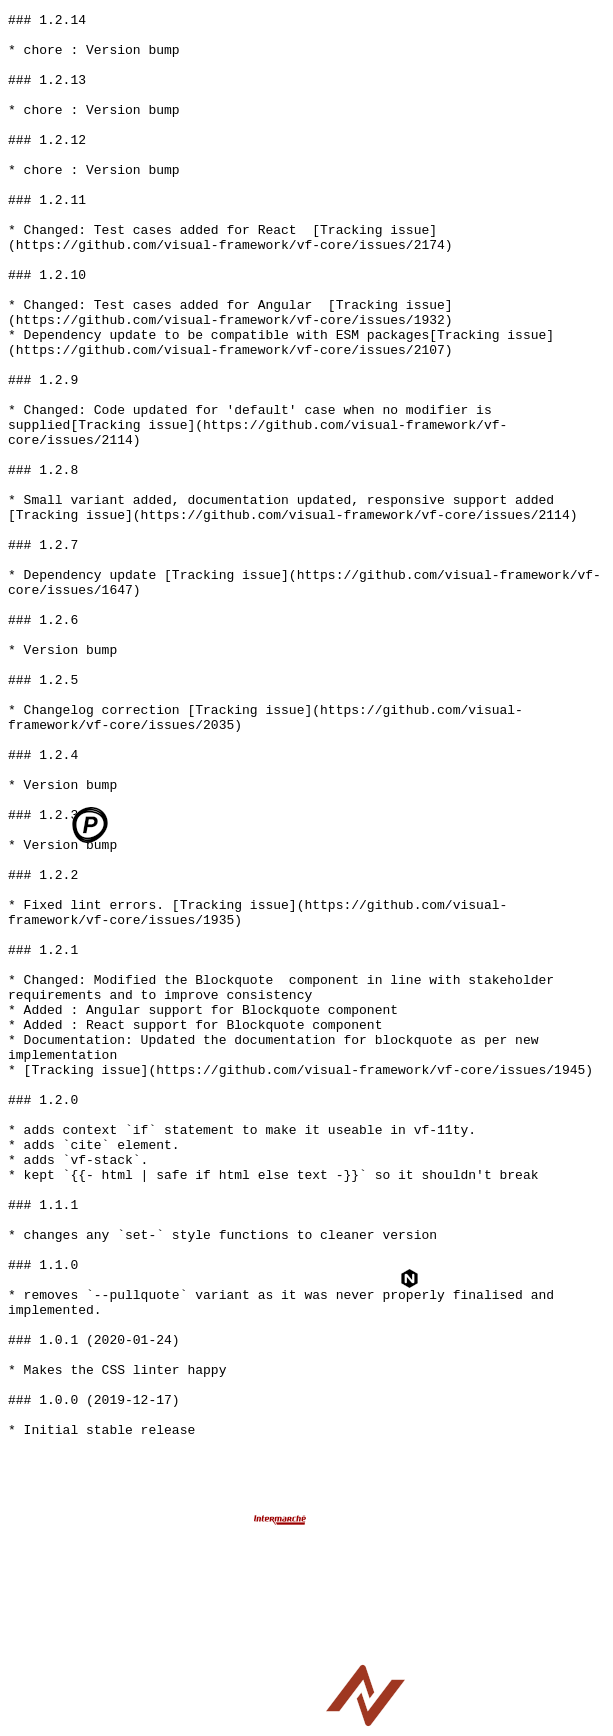  What do you see at coordinates (280, 1520) in the screenshot?
I see `intermarché supermarket brand logo` at bounding box center [280, 1520].